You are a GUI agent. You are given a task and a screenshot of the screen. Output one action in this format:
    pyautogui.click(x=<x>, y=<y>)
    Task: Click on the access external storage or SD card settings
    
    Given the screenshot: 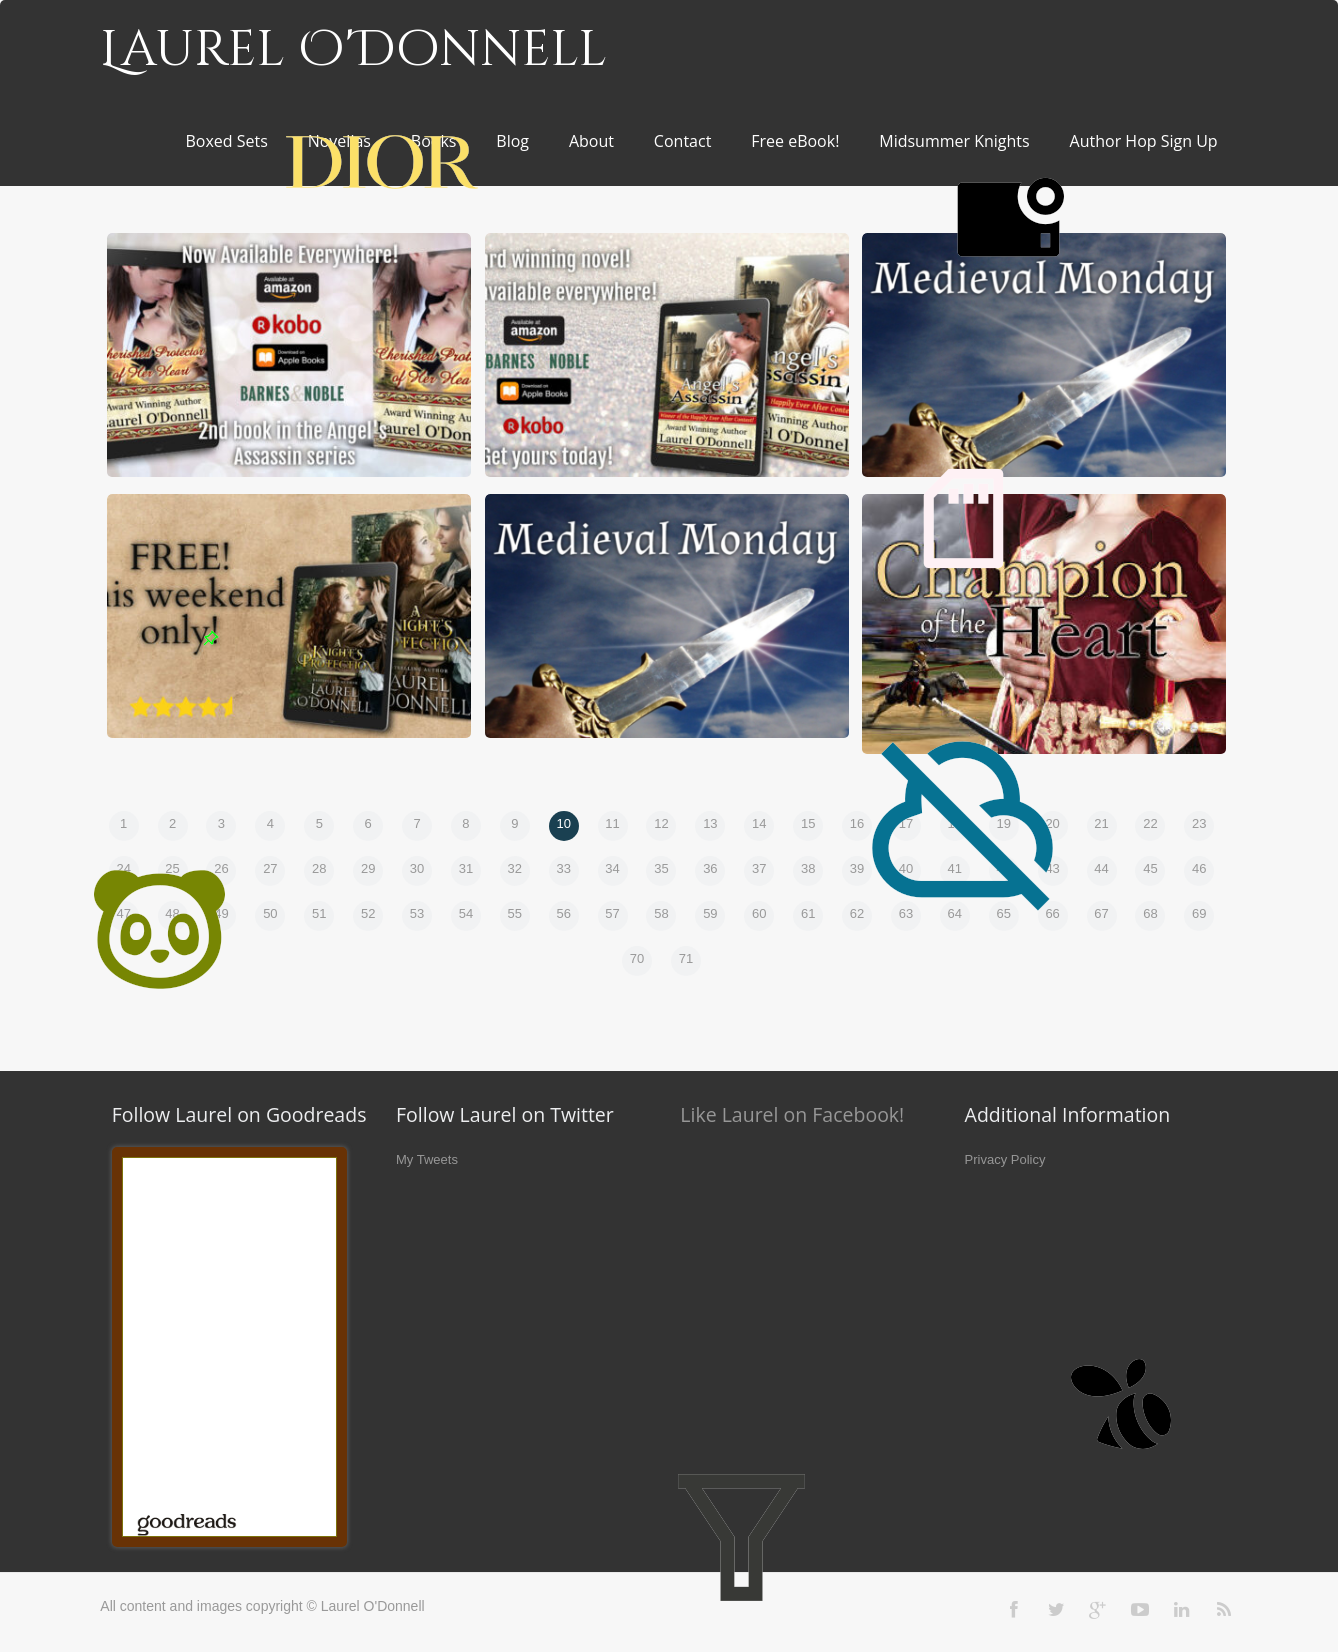 What is the action you would take?
    pyautogui.click(x=963, y=518)
    